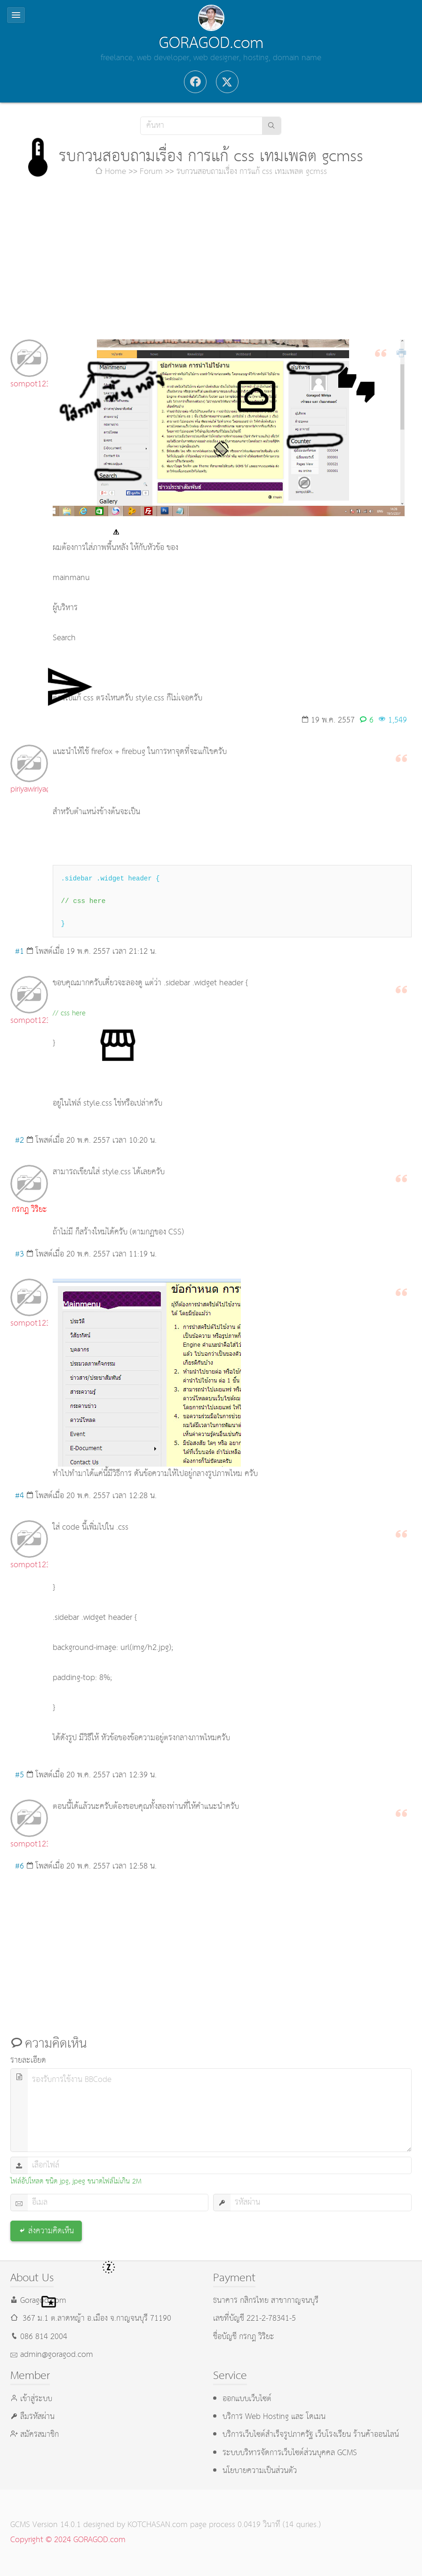  What do you see at coordinates (118, 1045) in the screenshot?
I see `browse or access the marketplace` at bounding box center [118, 1045].